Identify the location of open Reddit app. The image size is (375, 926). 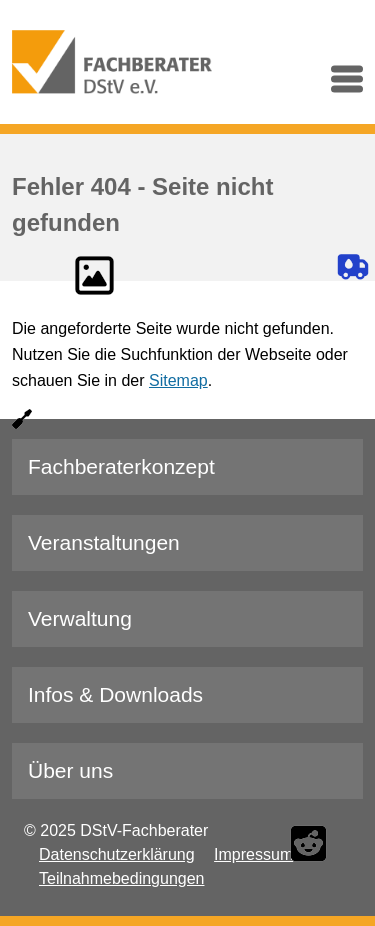
(308, 843).